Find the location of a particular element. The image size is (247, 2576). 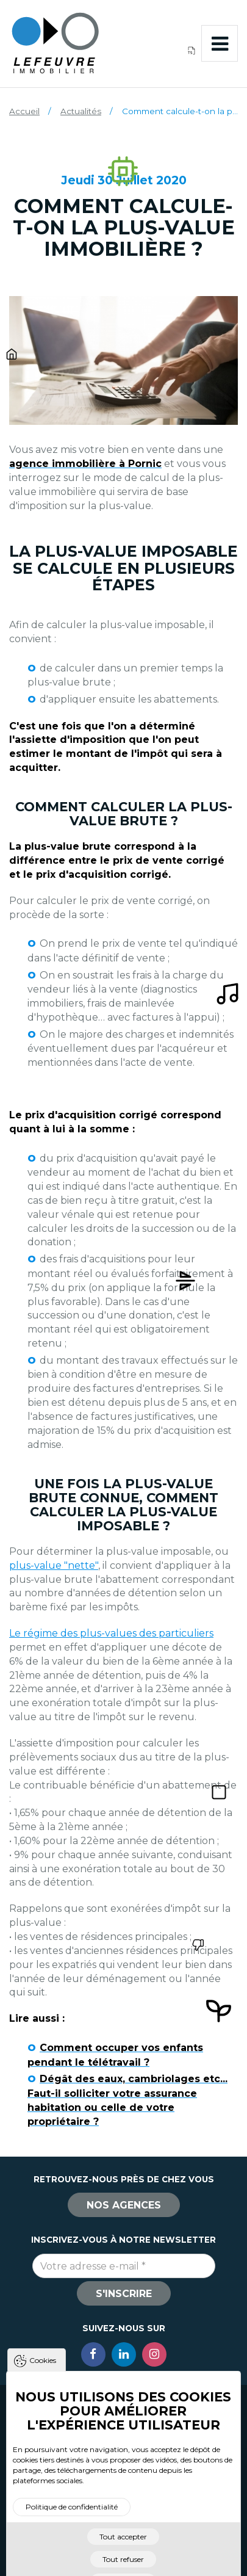

access music library or player is located at coordinates (227, 994).